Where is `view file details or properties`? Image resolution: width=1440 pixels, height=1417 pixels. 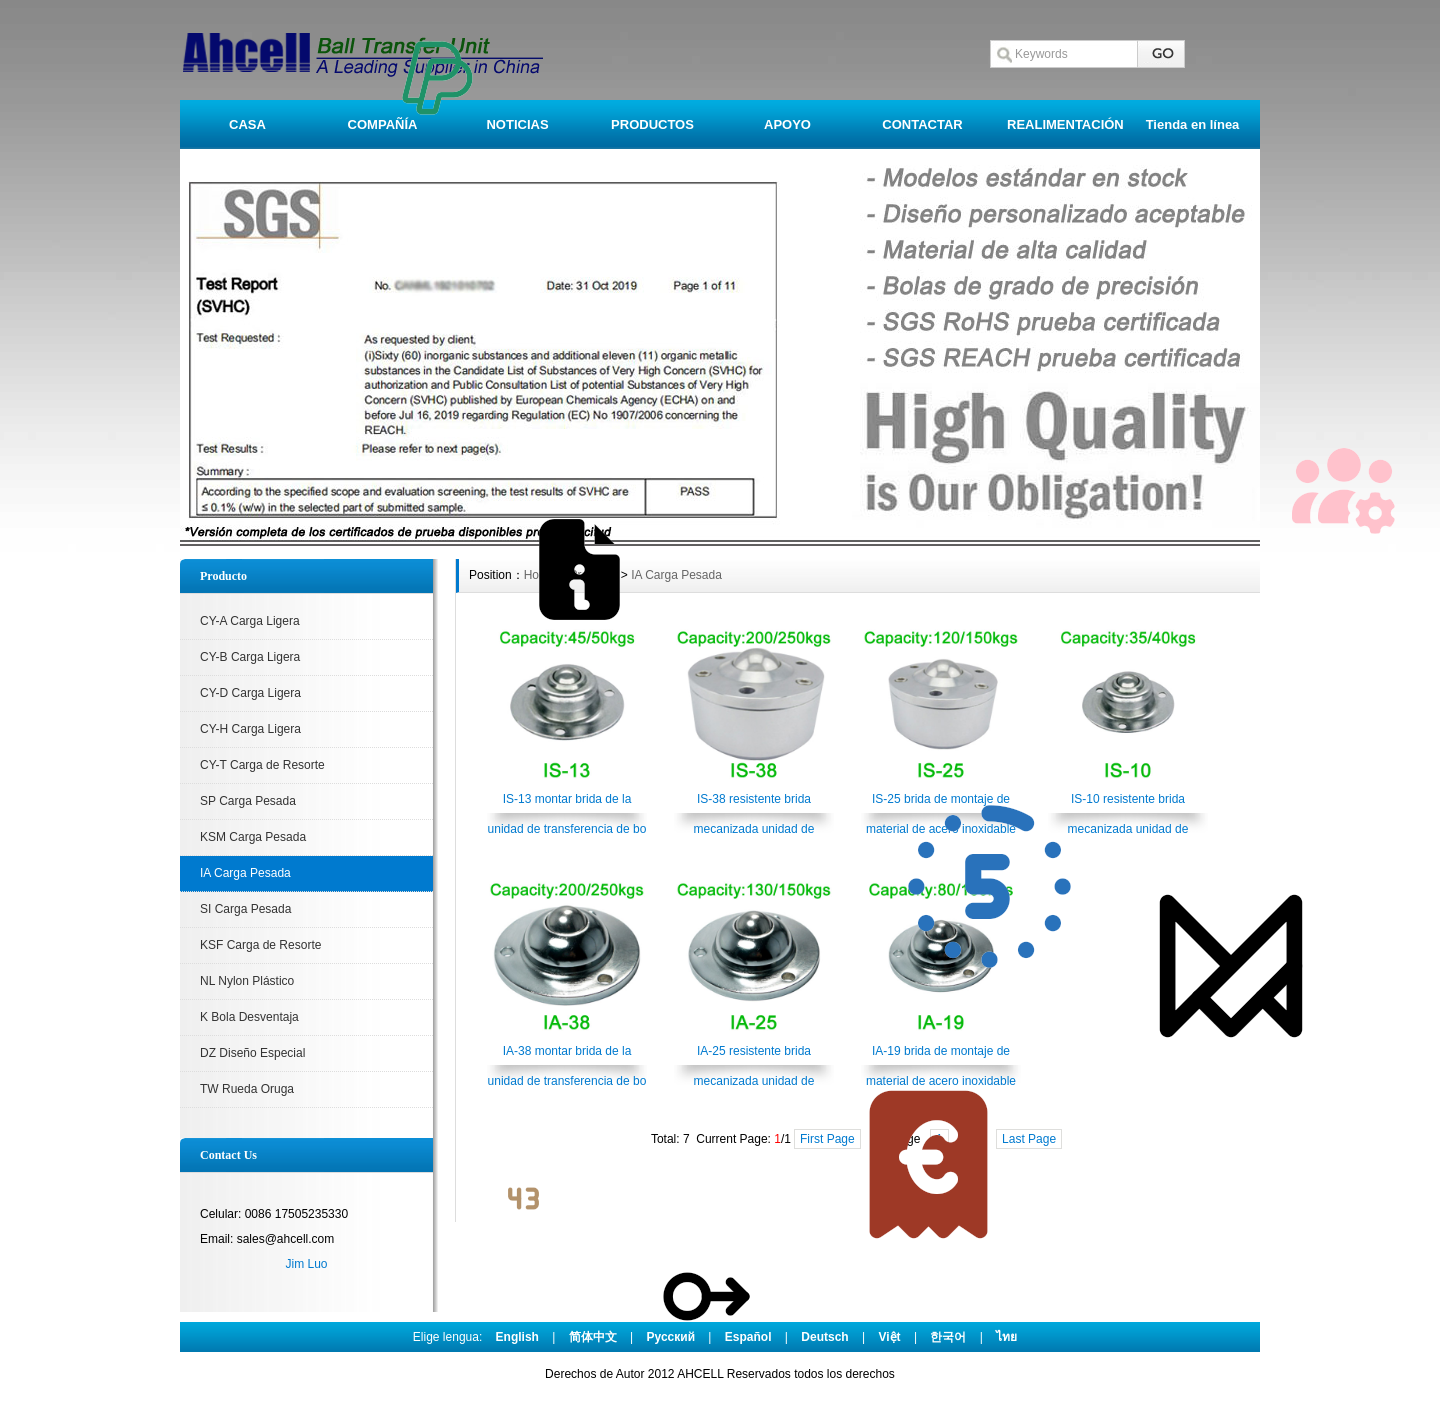
view file details or properties is located at coordinates (579, 569).